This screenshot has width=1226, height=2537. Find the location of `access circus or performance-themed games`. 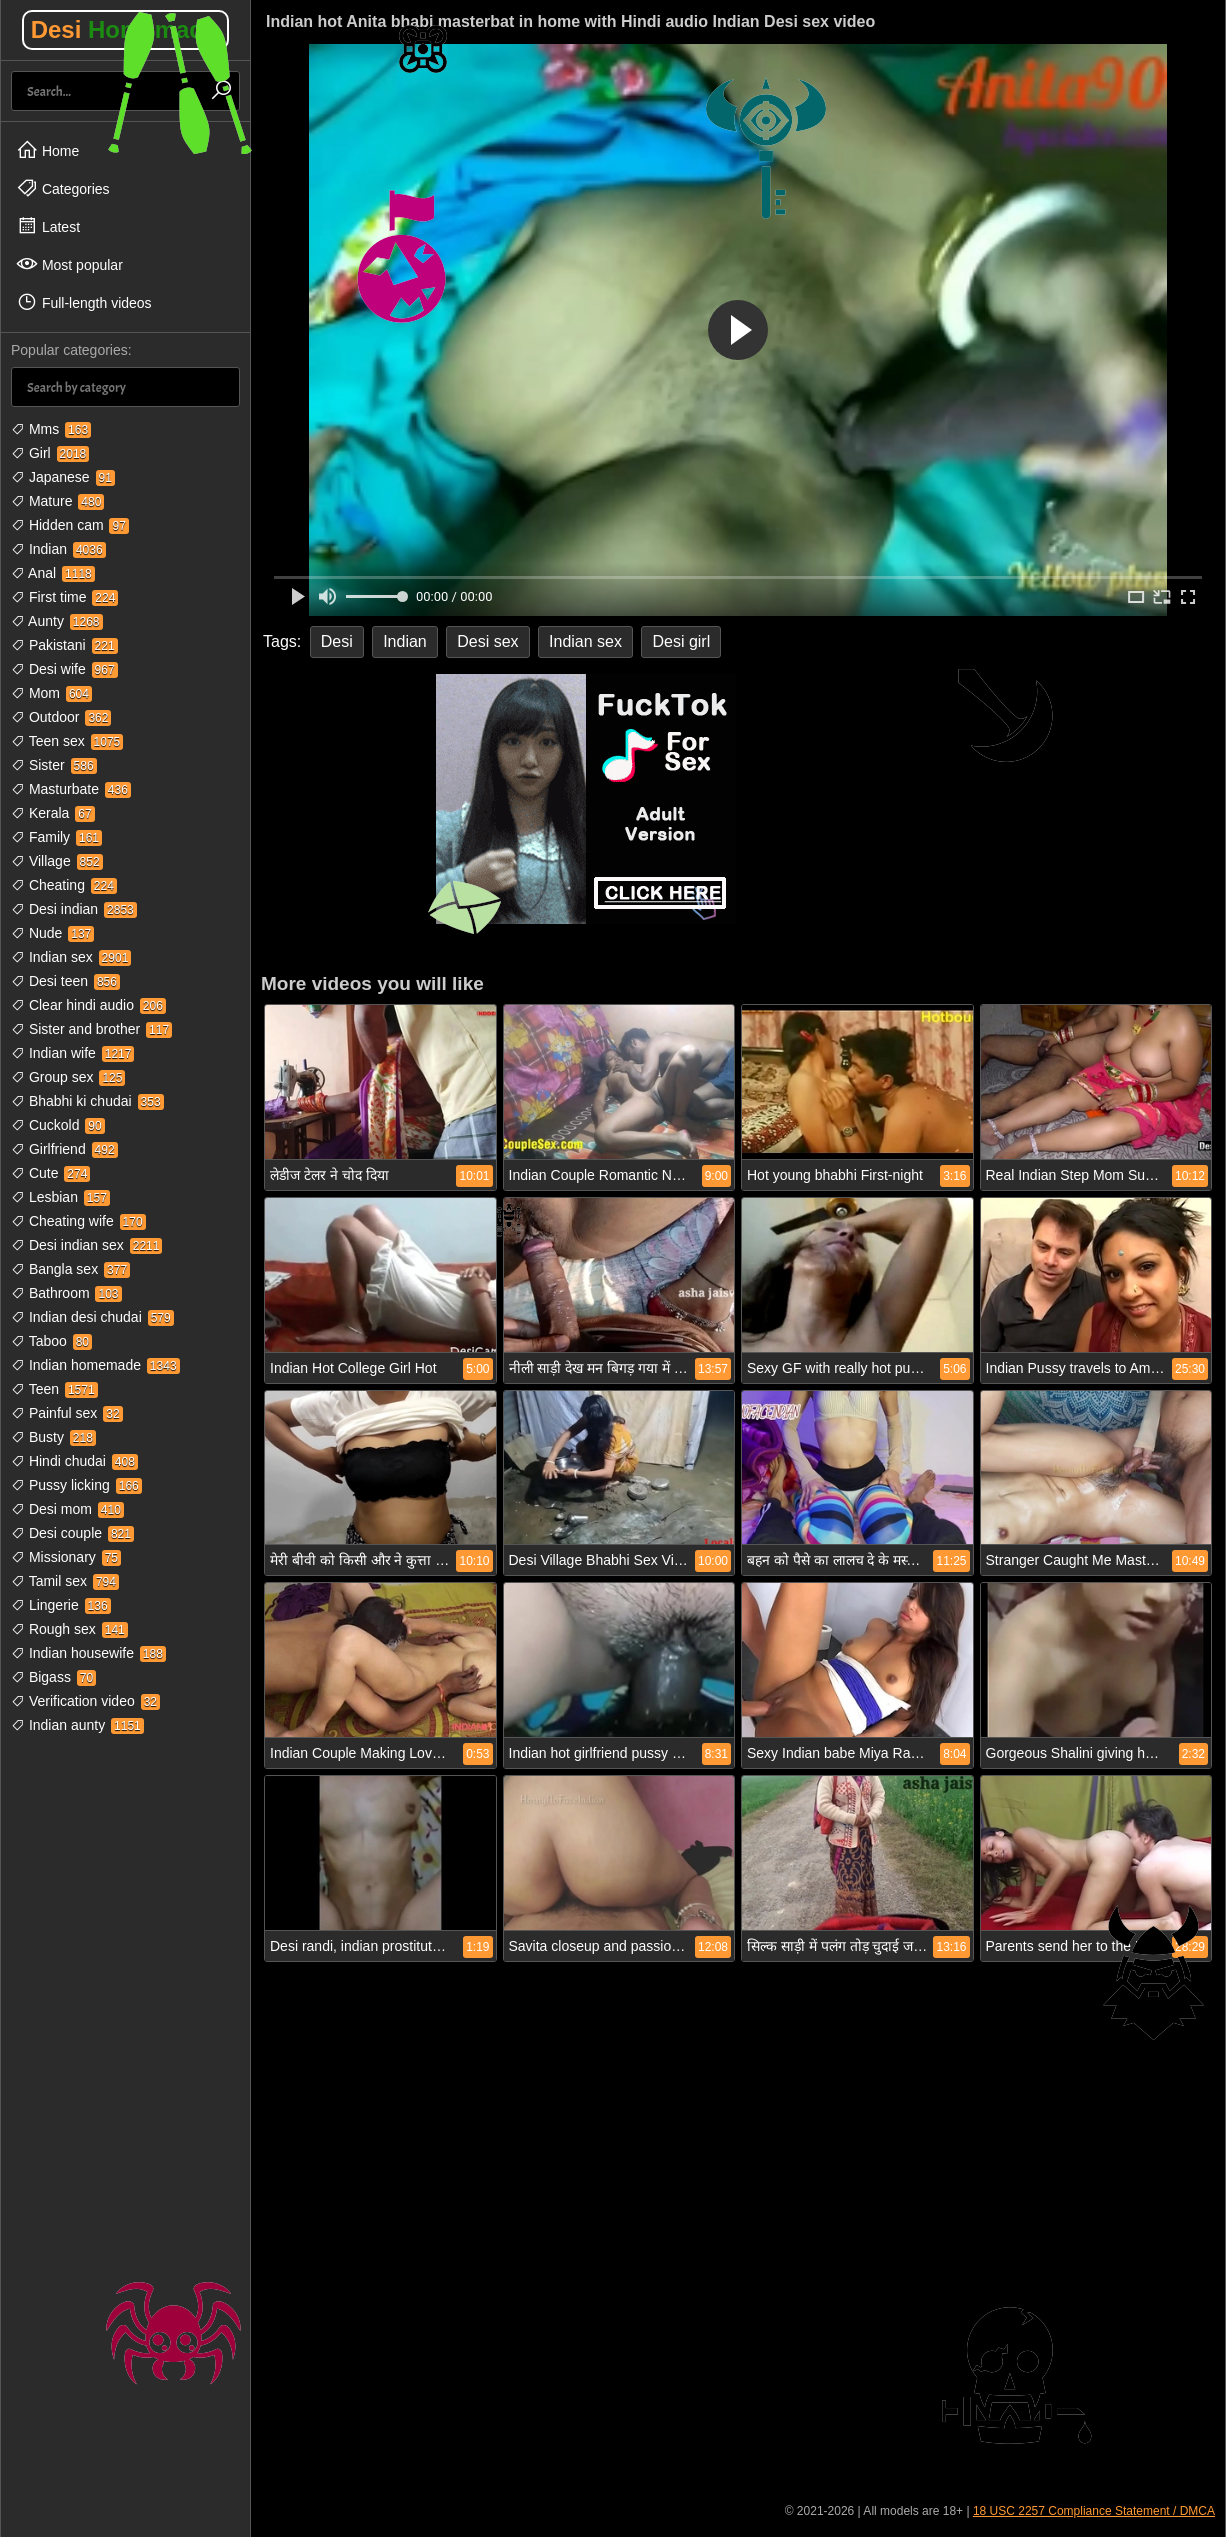

access circus or performance-themed games is located at coordinates (180, 83).